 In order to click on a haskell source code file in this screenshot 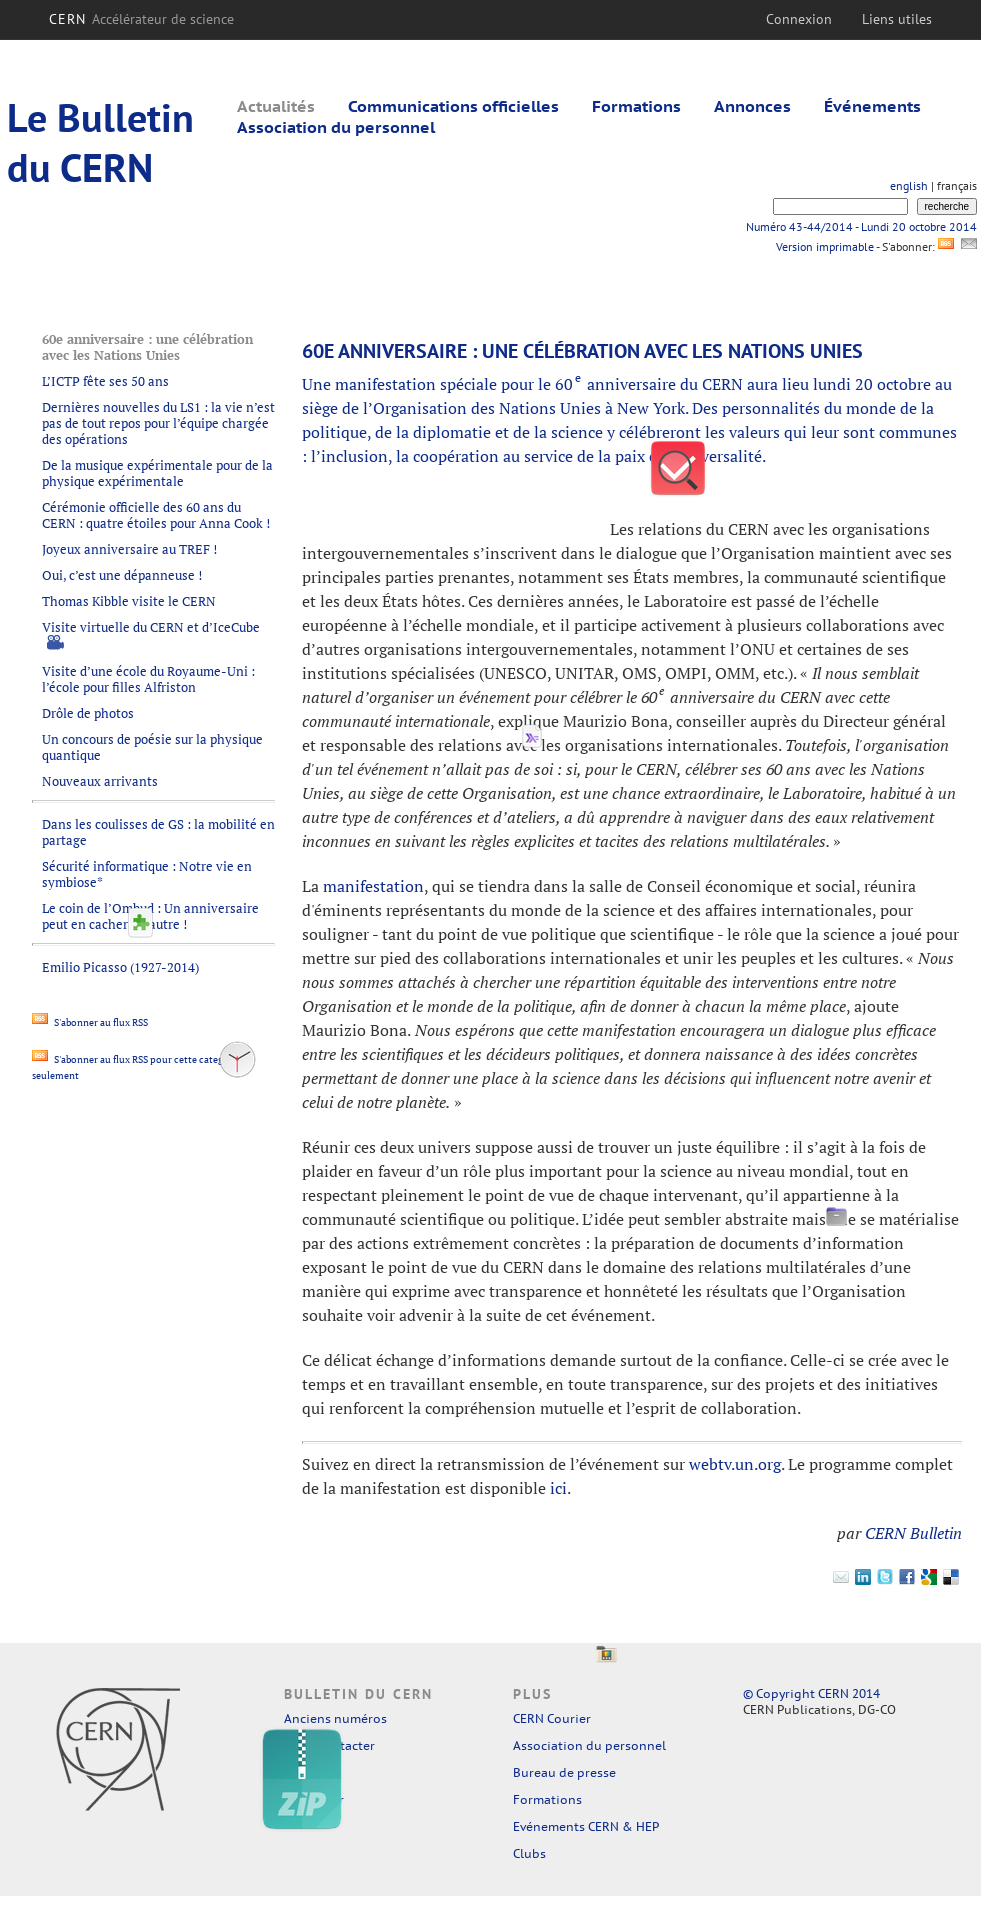, I will do `click(532, 736)`.